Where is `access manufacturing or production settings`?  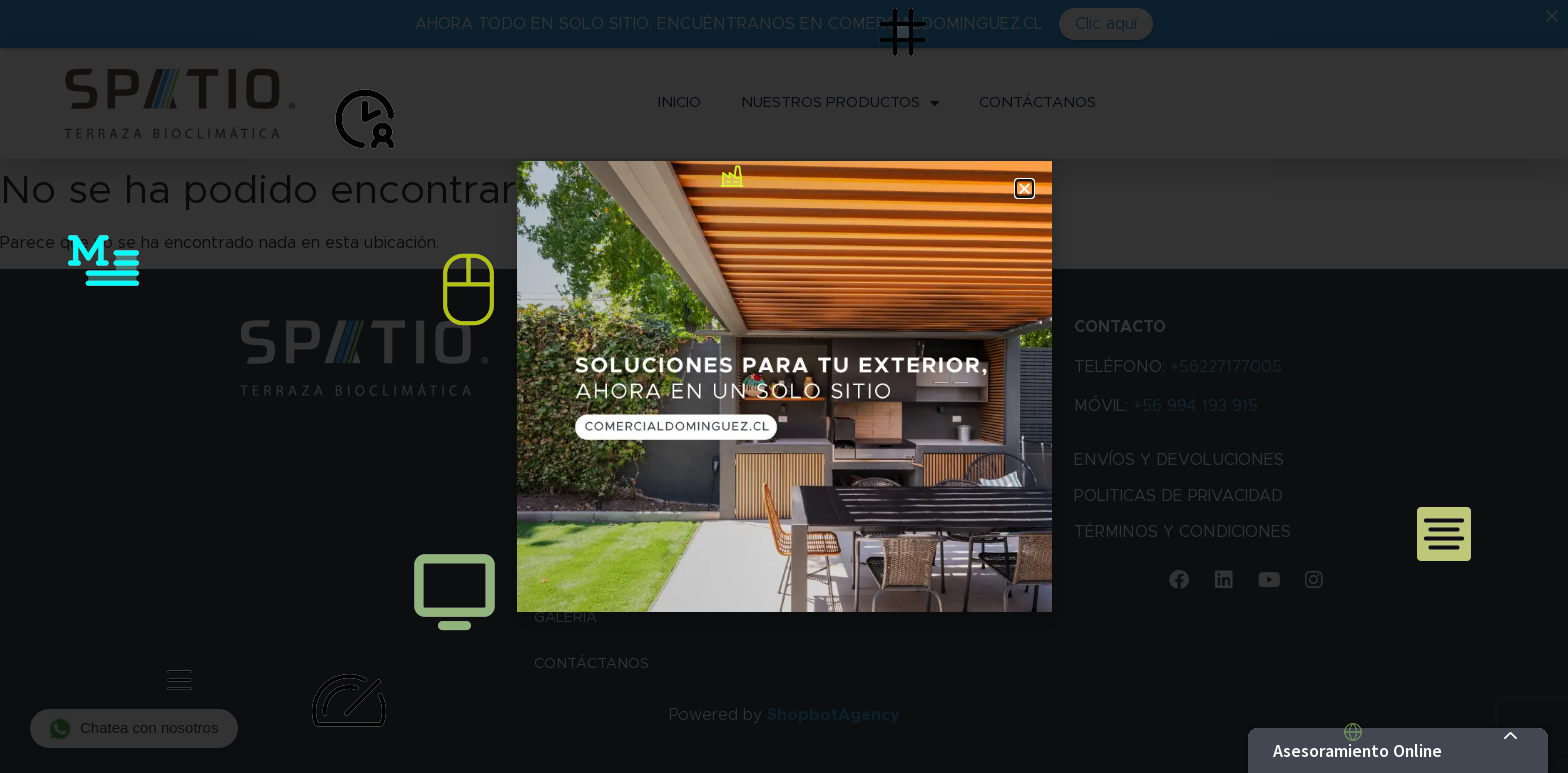
access manufacturing or production settings is located at coordinates (732, 177).